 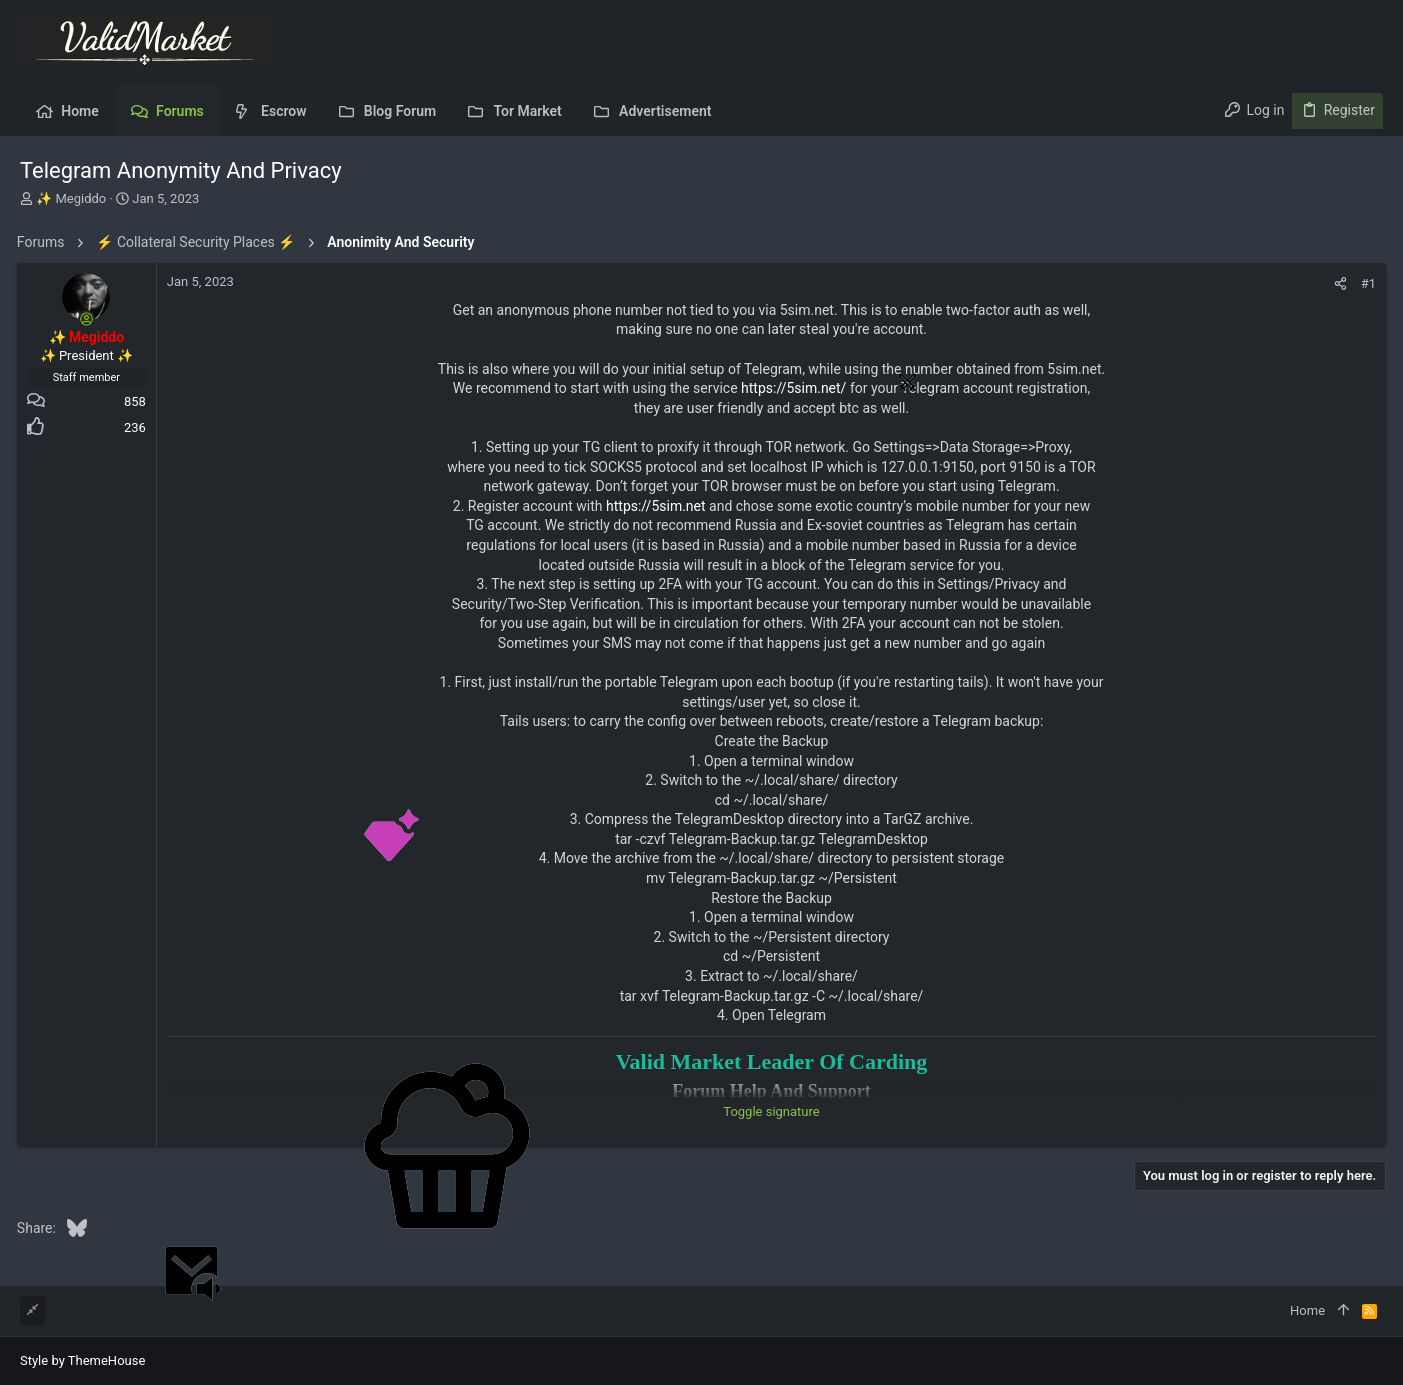 I want to click on adjust email notification sound settings, so click(x=191, y=1270).